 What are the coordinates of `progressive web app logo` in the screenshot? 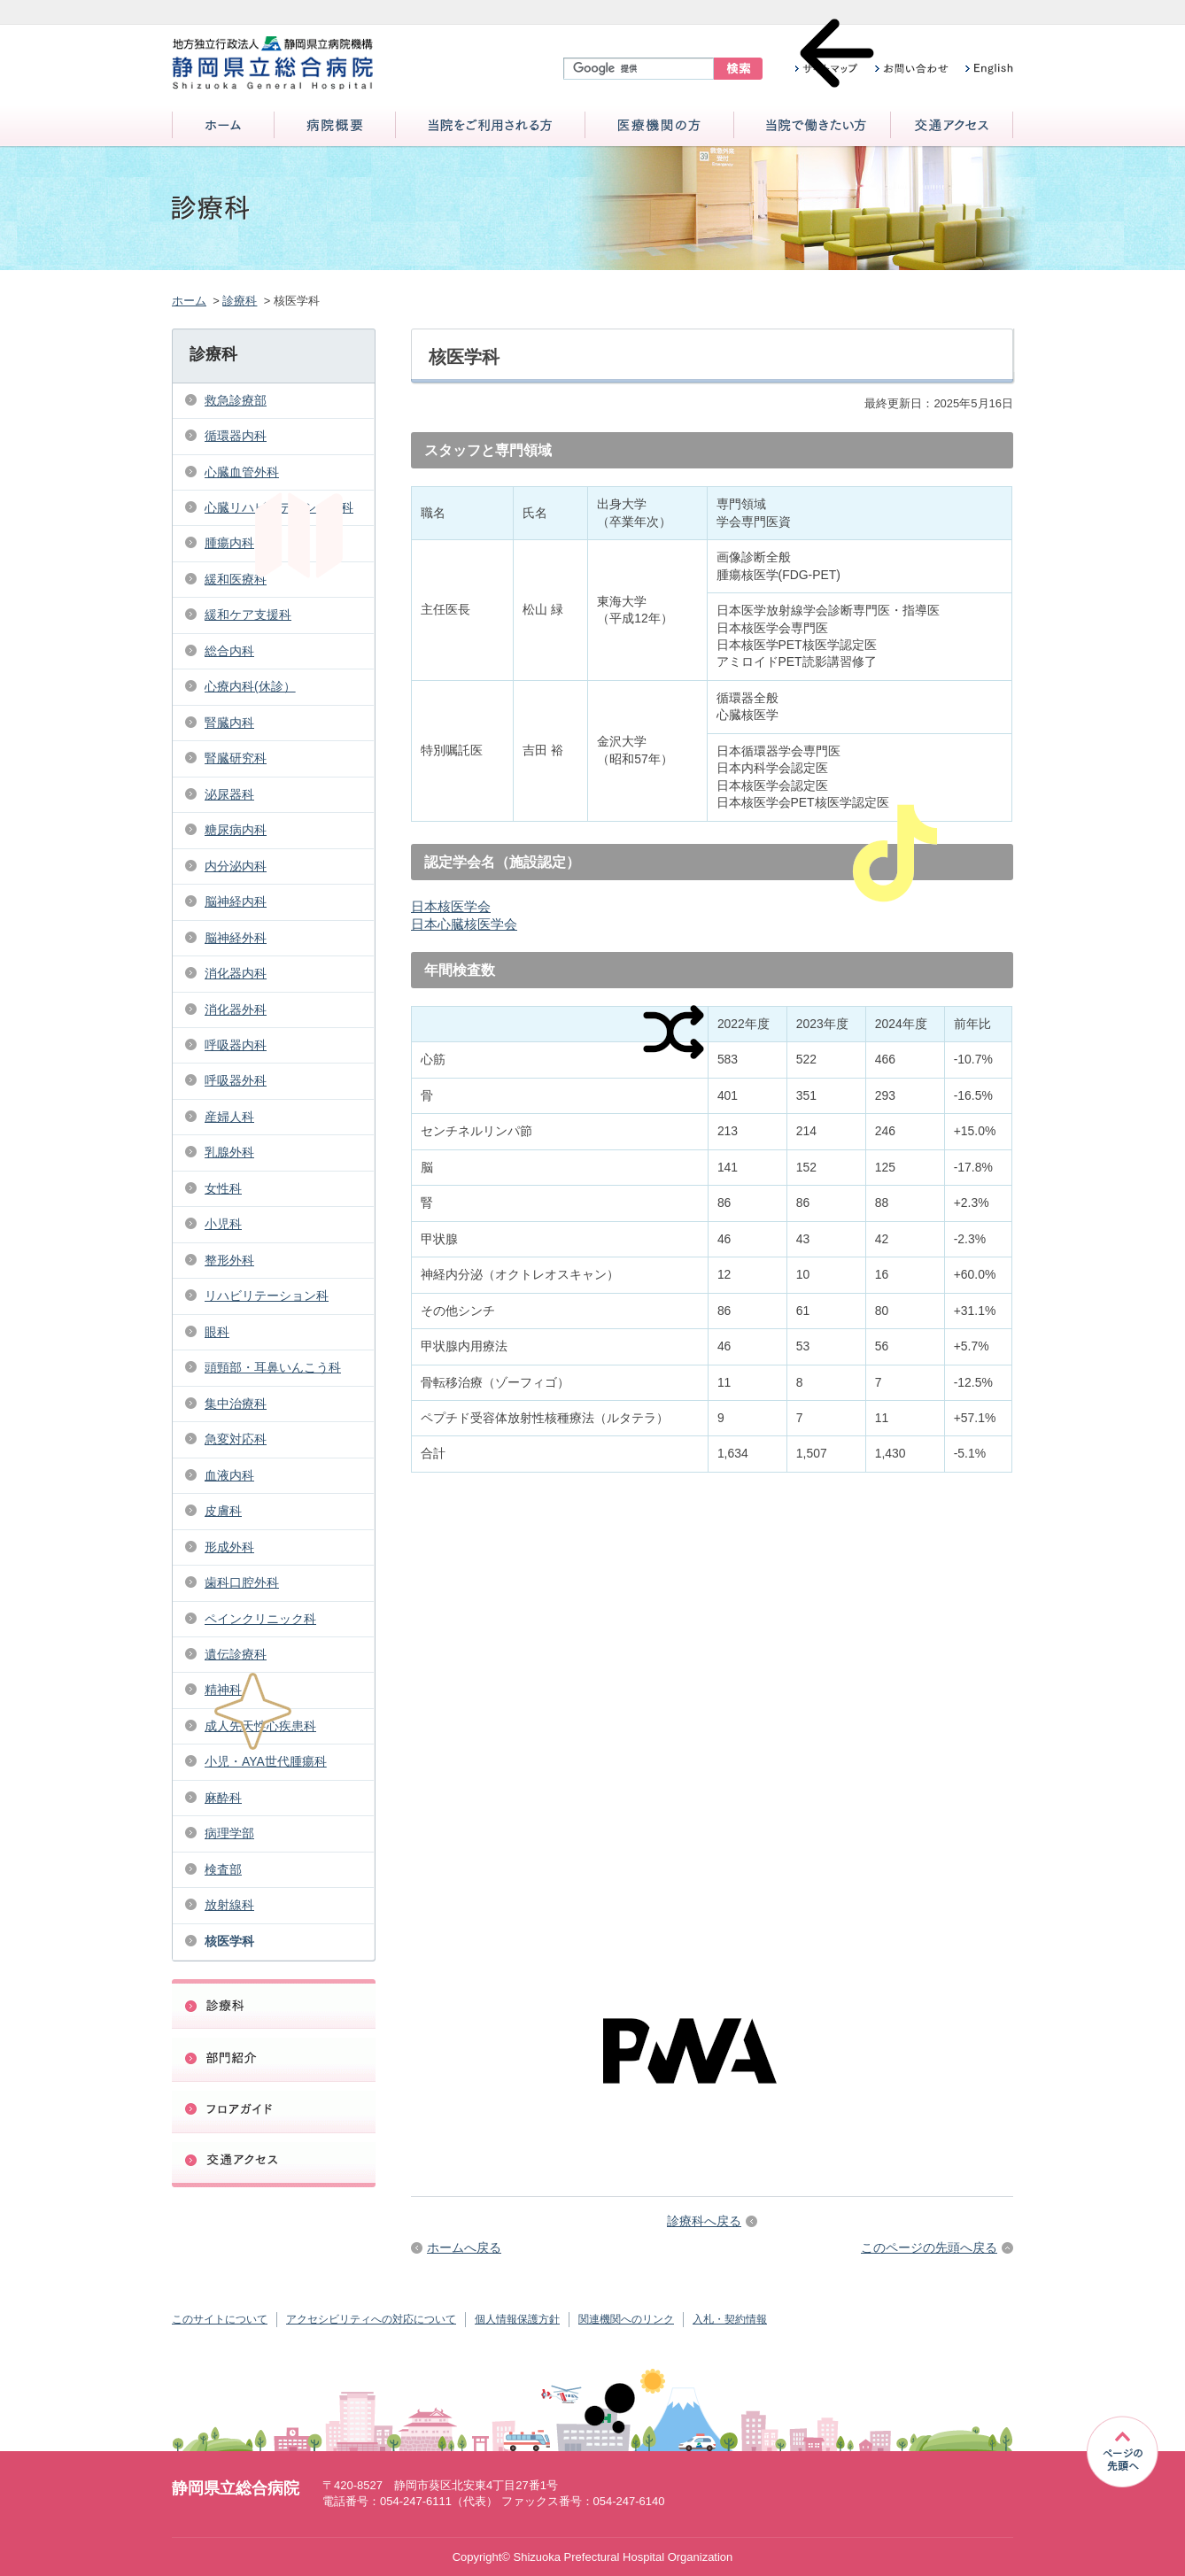 It's located at (690, 2051).